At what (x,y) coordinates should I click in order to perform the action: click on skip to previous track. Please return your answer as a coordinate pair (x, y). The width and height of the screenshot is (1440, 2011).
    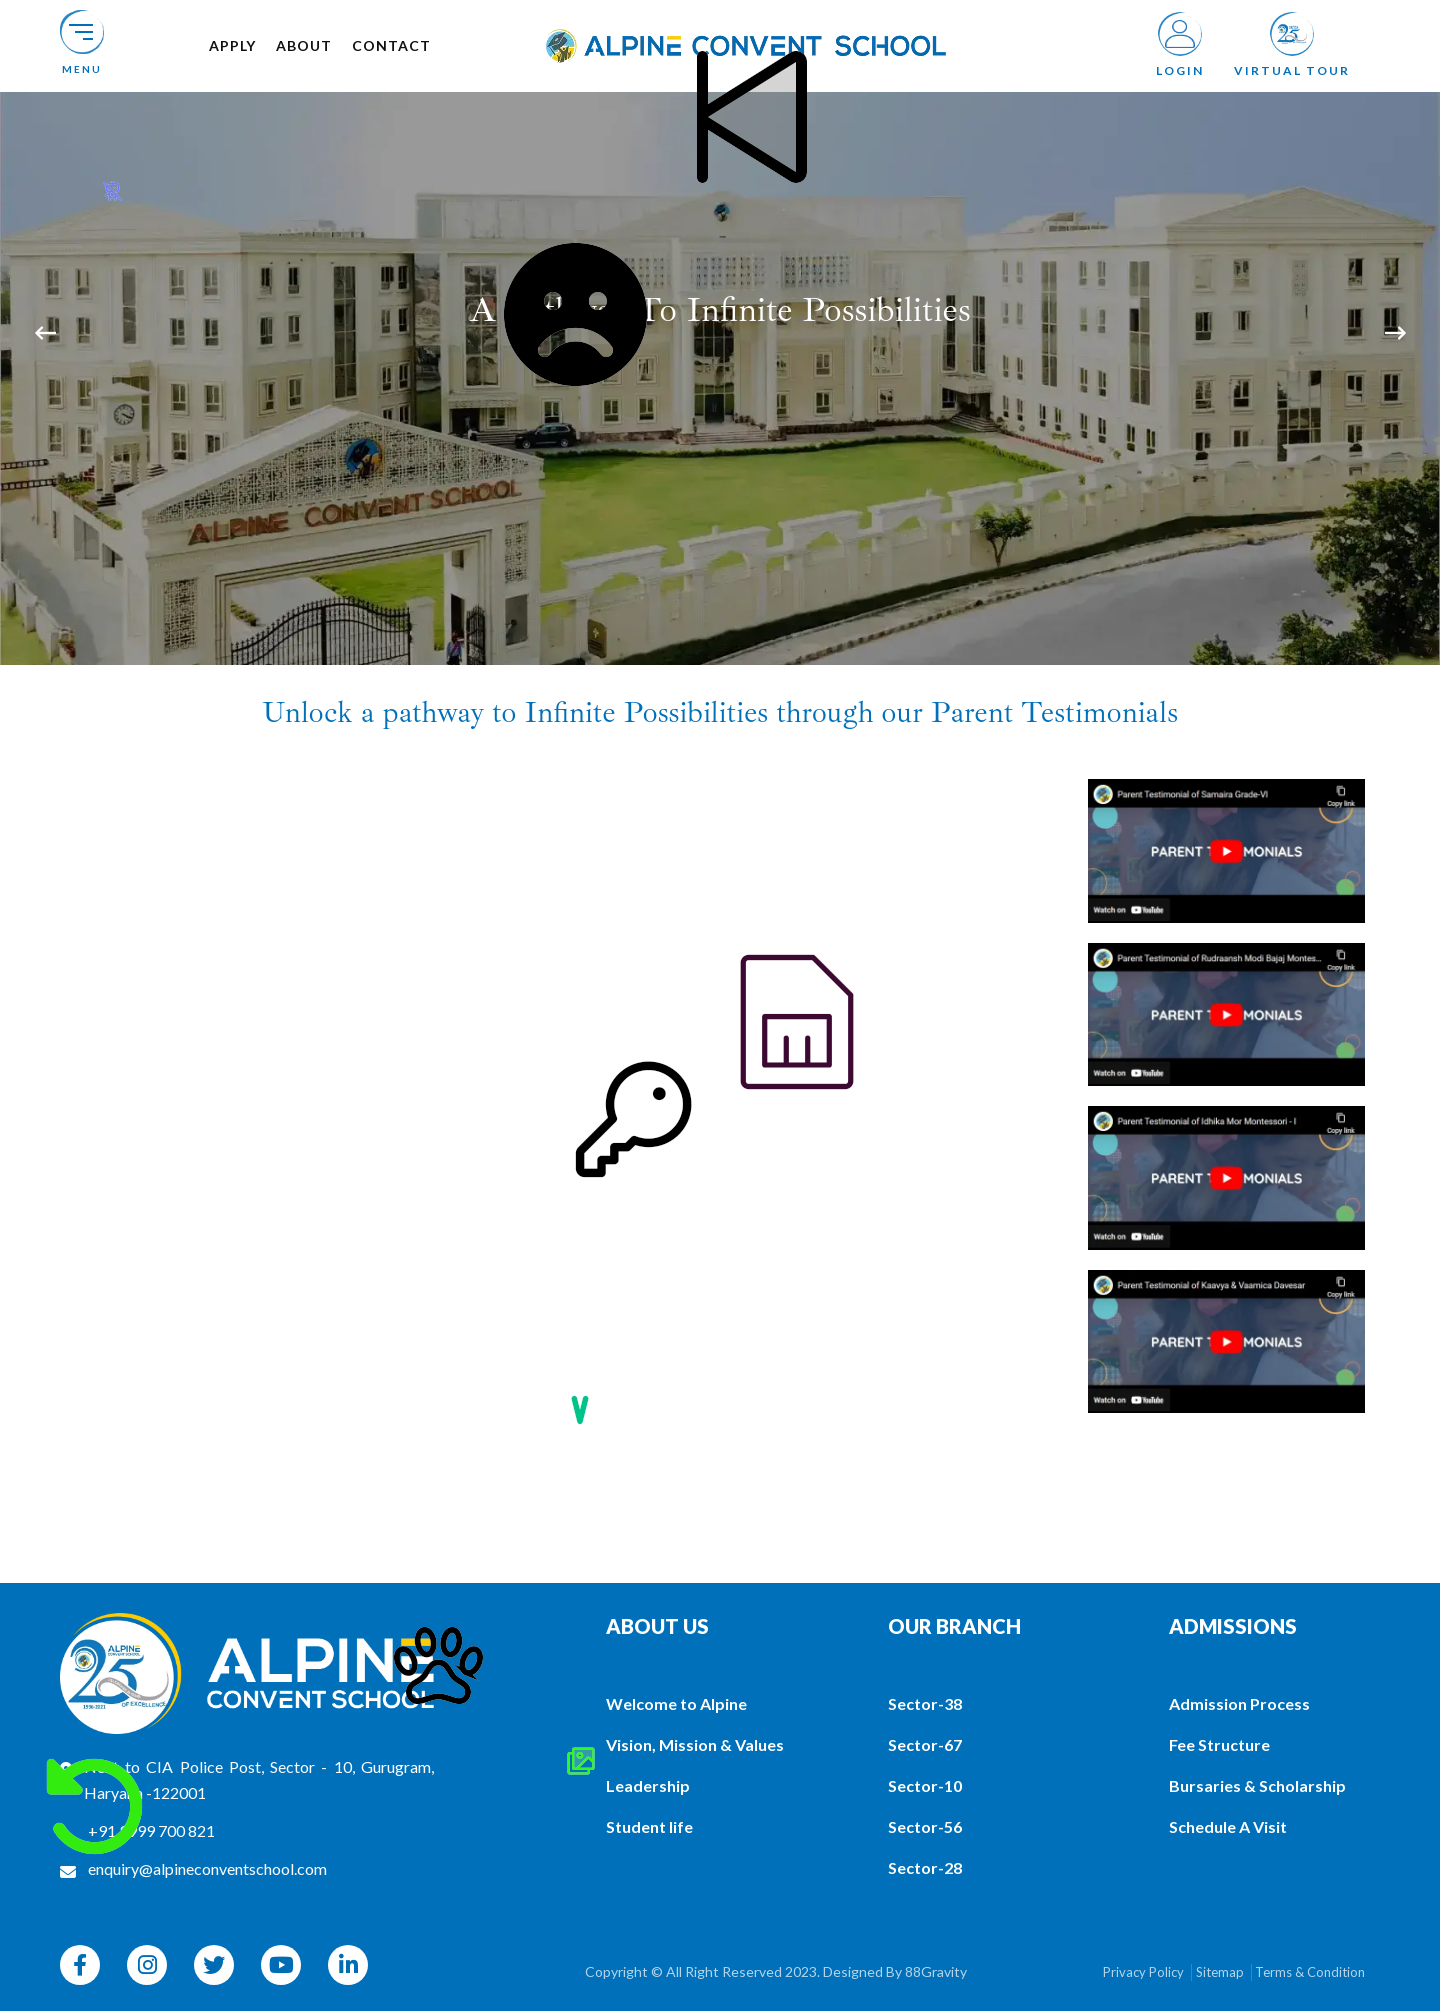
    Looking at the image, I should click on (752, 117).